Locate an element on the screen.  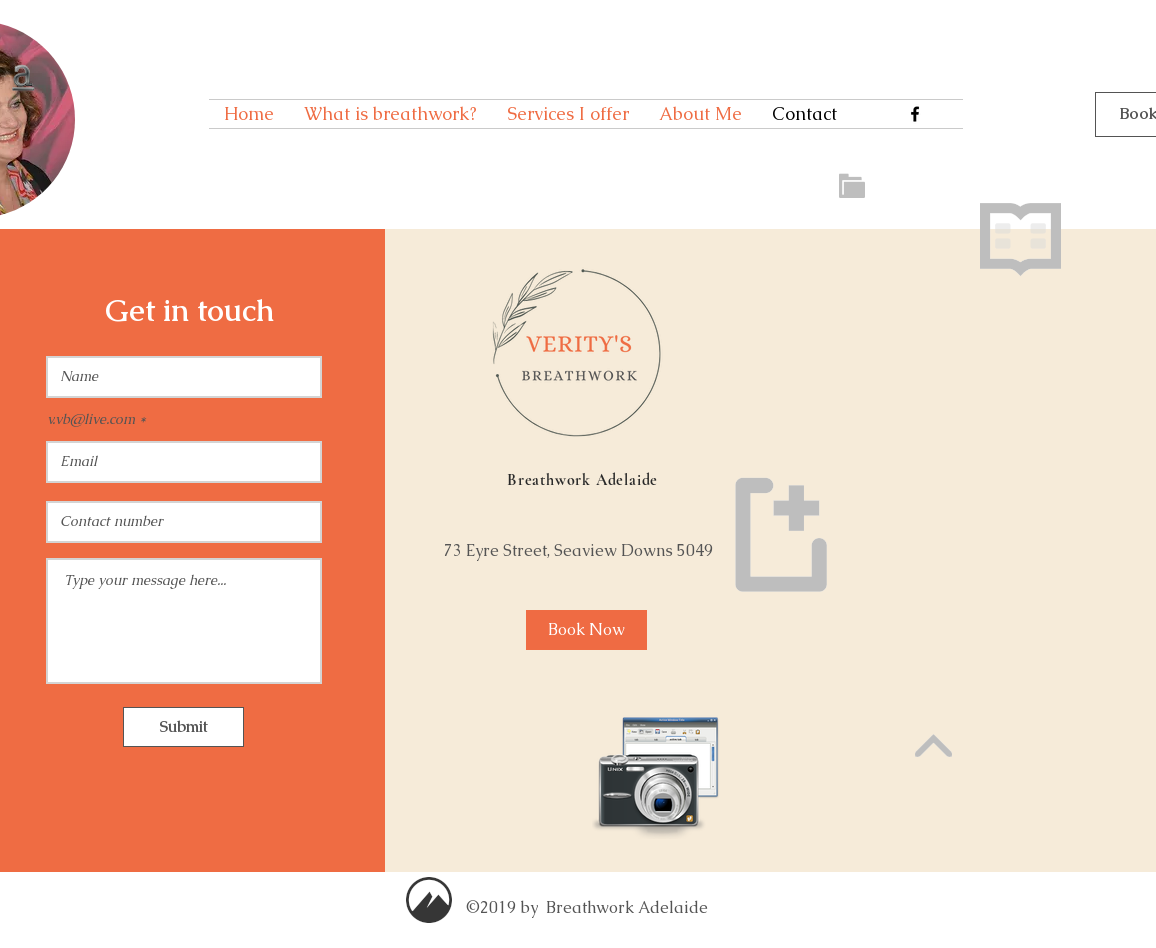
launch cinnamon desktop environment is located at coordinates (429, 900).